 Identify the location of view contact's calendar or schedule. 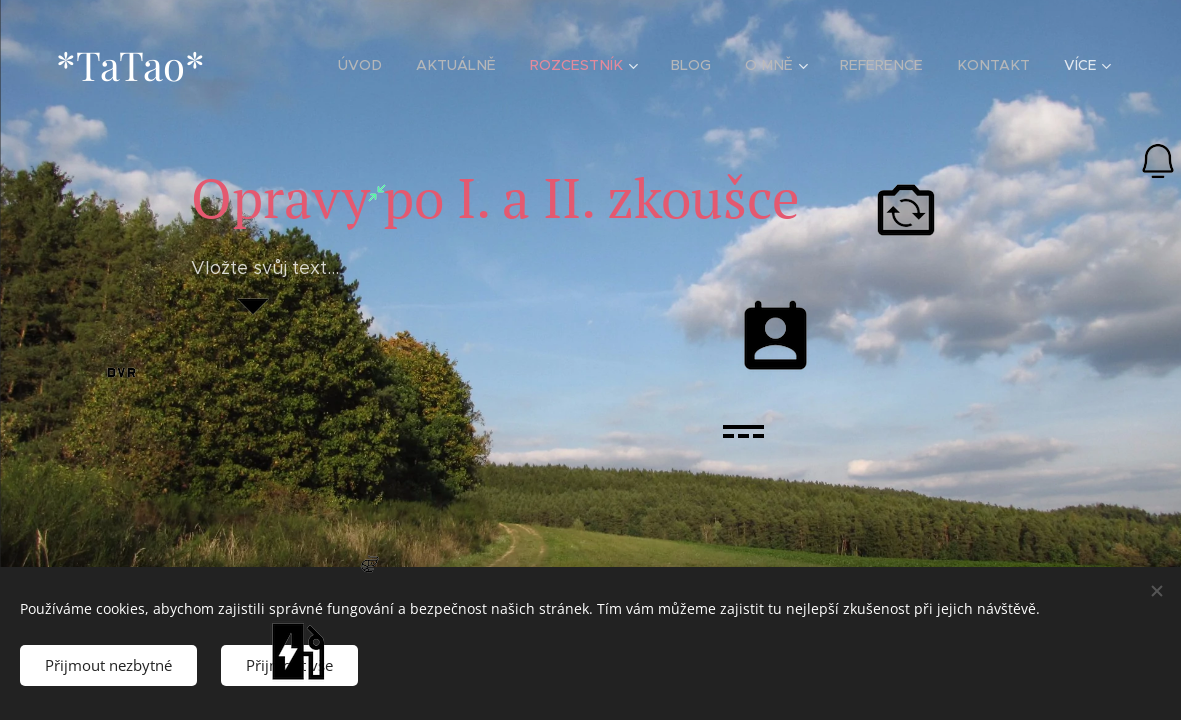
(775, 338).